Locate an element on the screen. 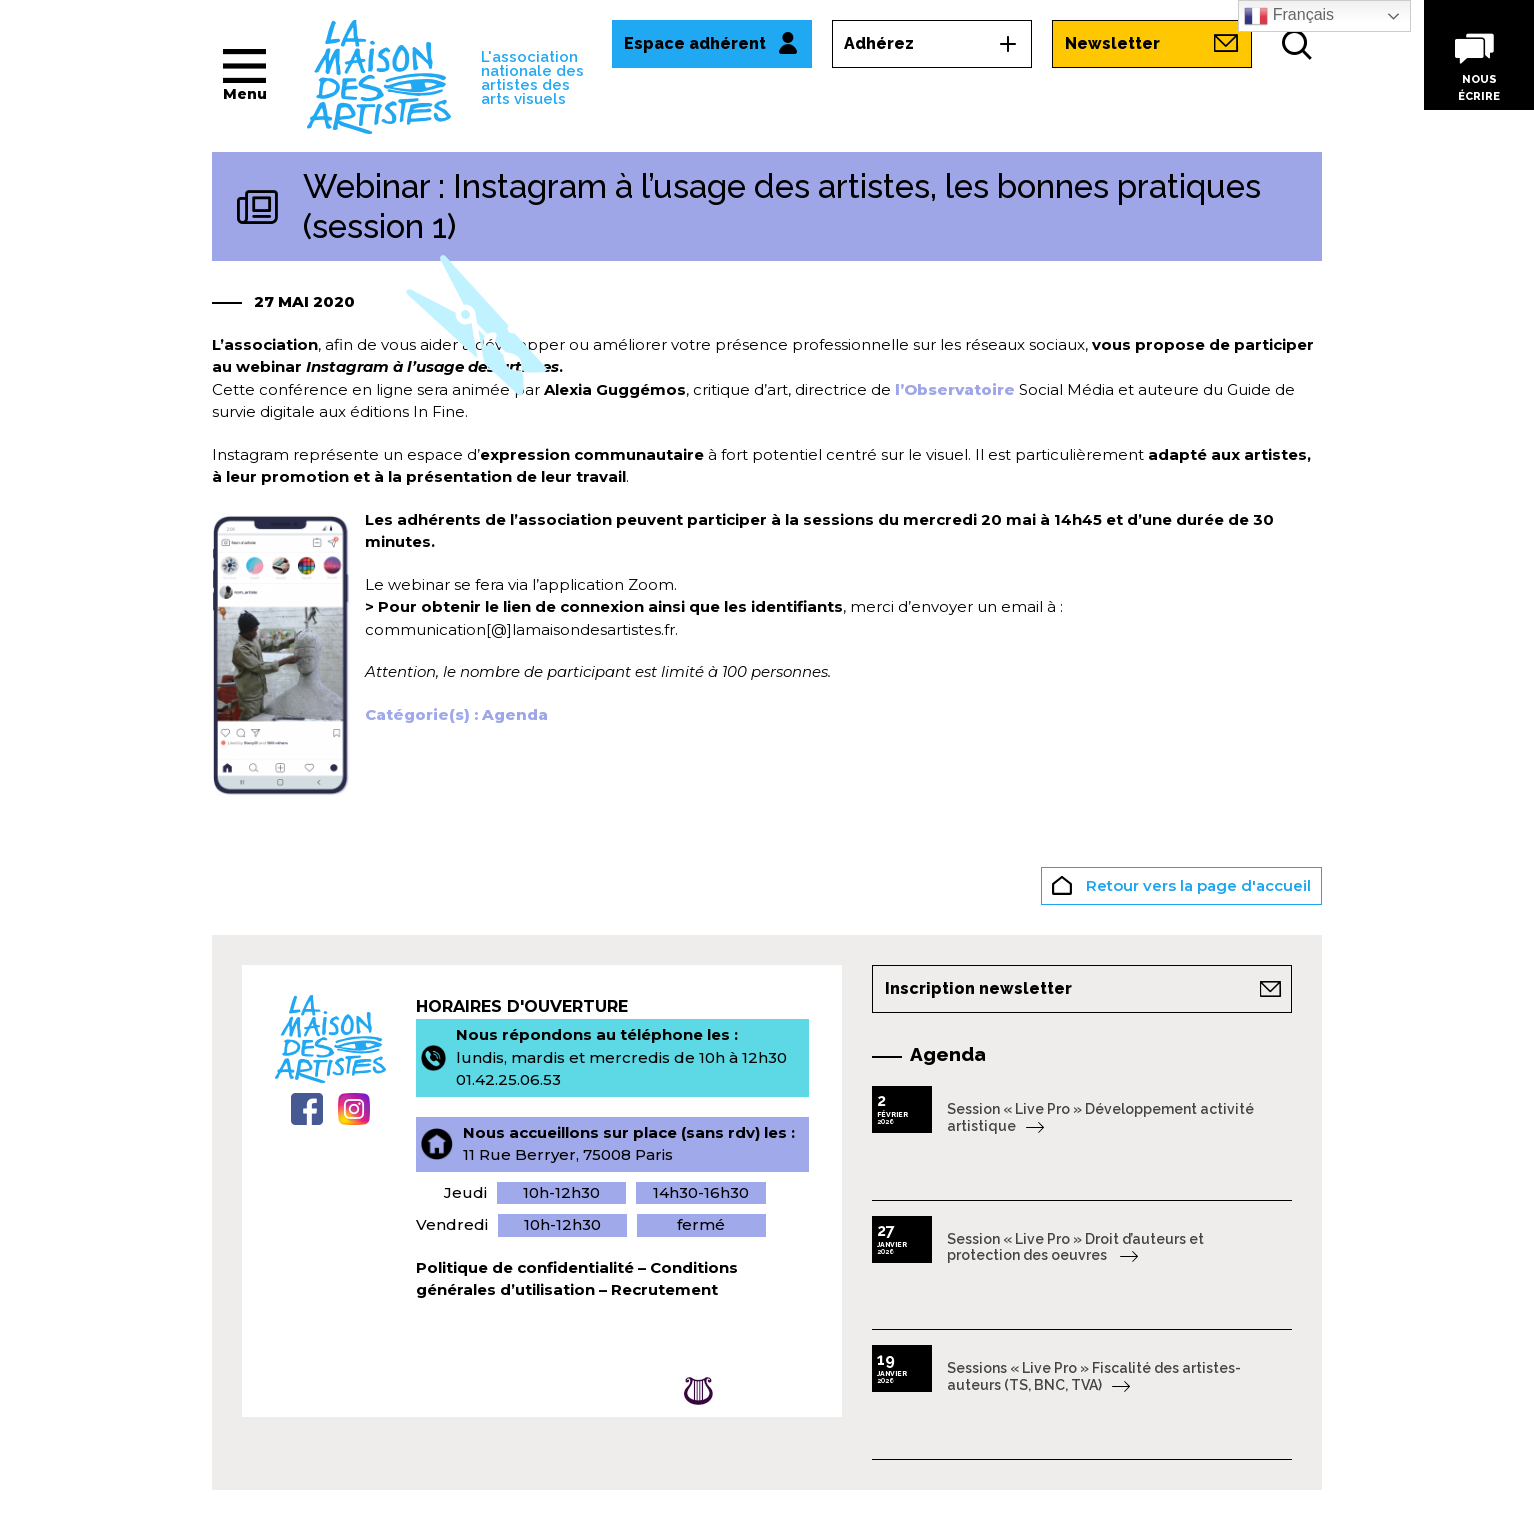  pin or clip an item for later reference is located at coordinates (476, 325).